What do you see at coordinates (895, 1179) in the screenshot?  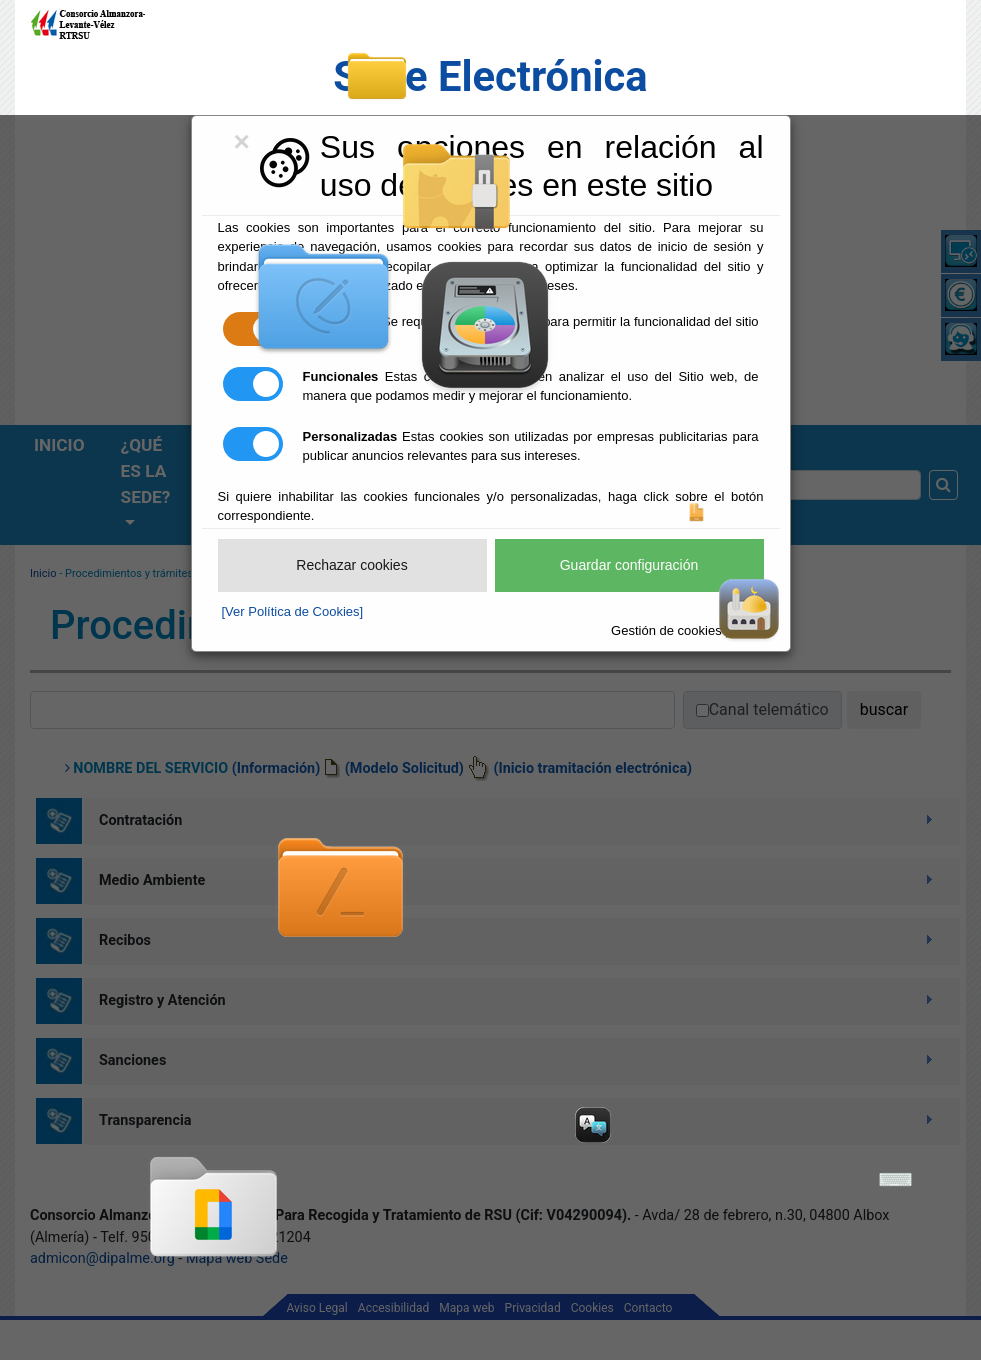 I see `connect to a bluetooth keyboard` at bounding box center [895, 1179].